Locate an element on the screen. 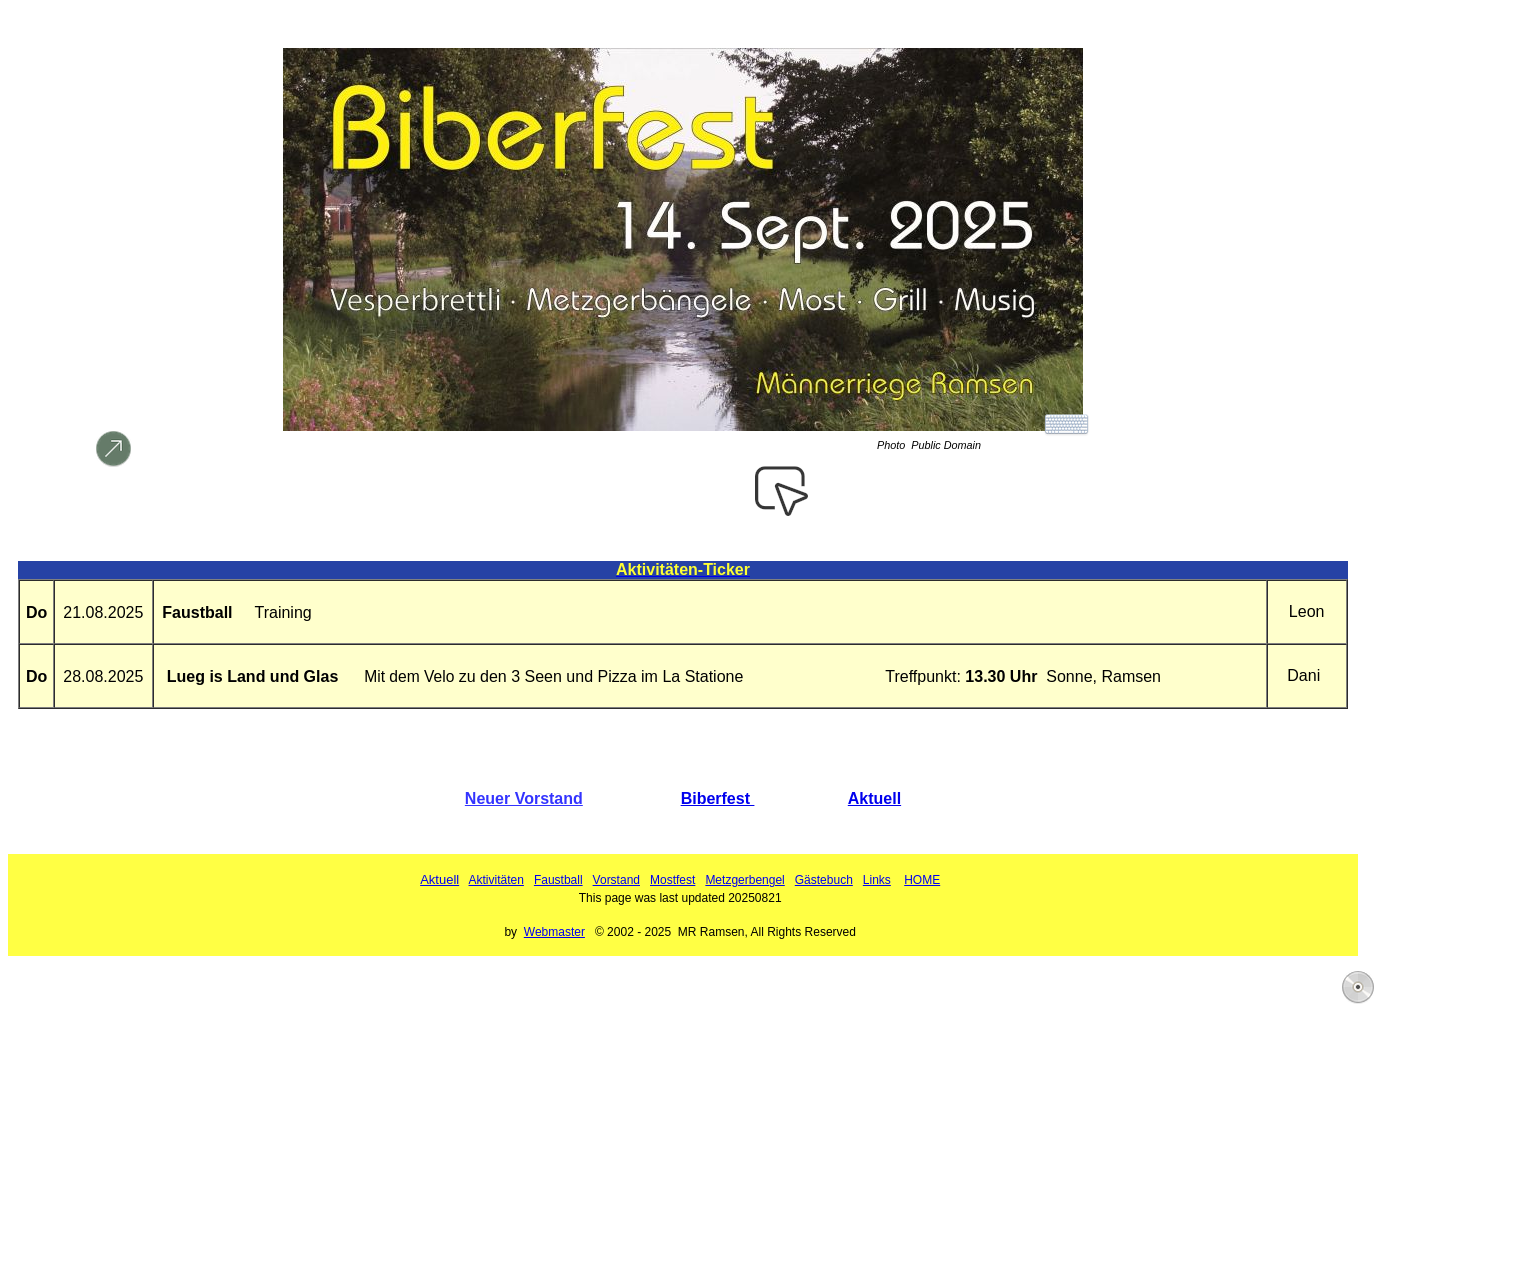 This screenshot has height=1270, width=1515. indicates a symbolic link or shortcut to another file is located at coordinates (113, 448).